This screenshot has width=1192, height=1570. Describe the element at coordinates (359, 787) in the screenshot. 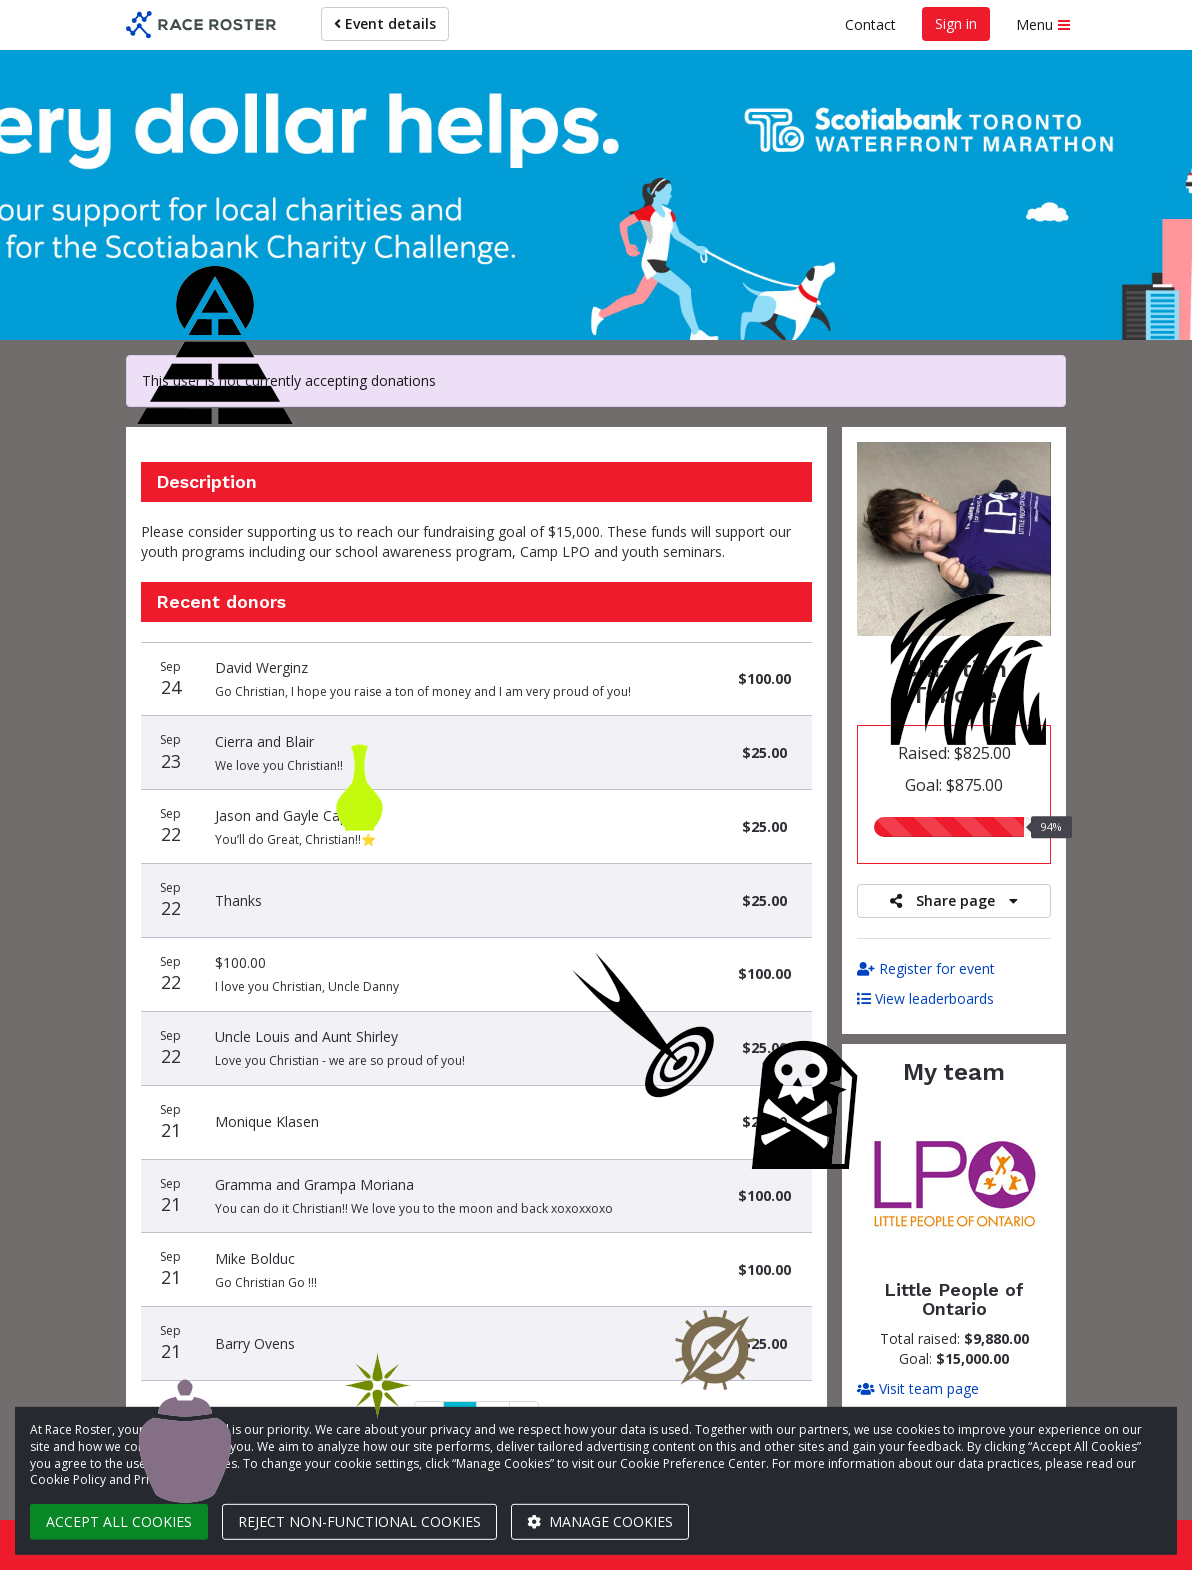

I see `decorative item or collectible in inventory` at that location.